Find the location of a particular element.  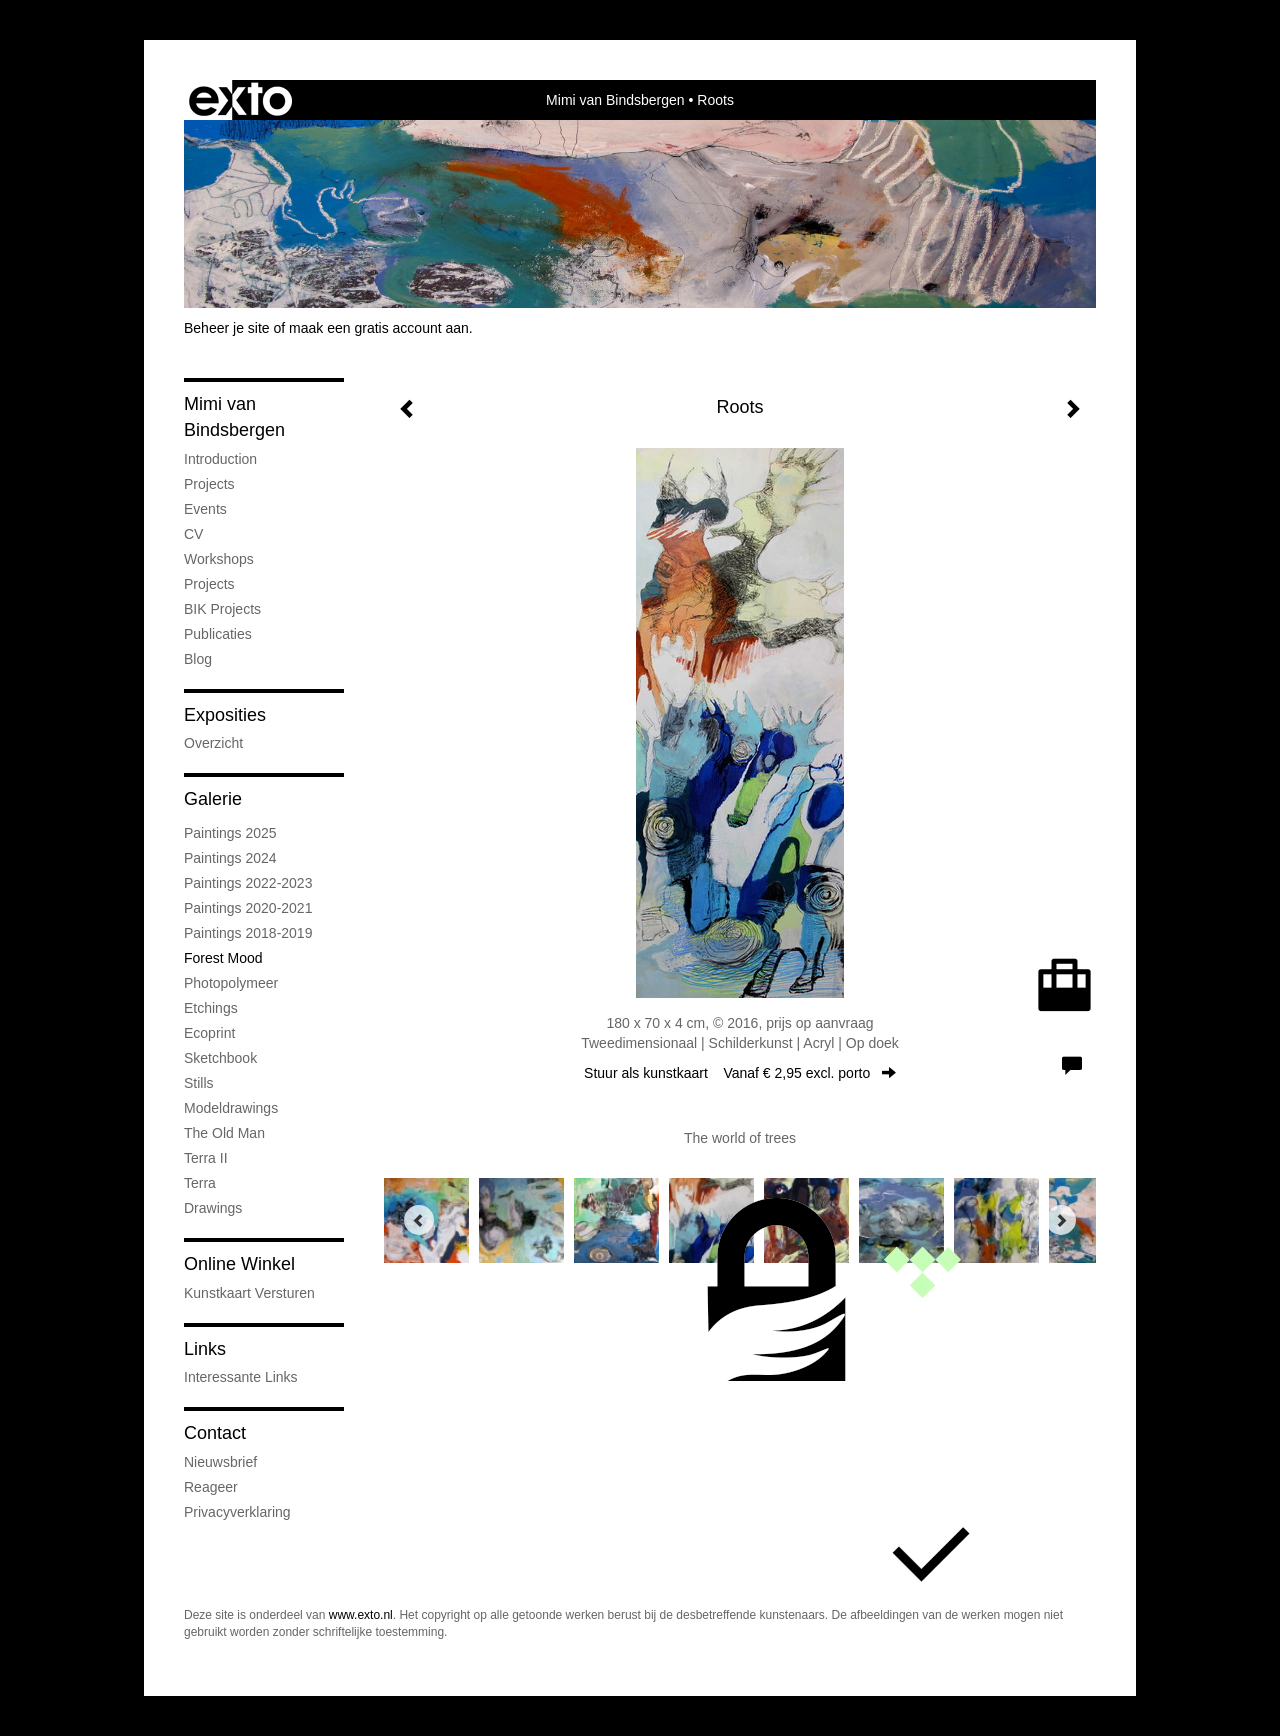

gnu privacy guard (gpg) encryption software logo is located at coordinates (776, 1289).